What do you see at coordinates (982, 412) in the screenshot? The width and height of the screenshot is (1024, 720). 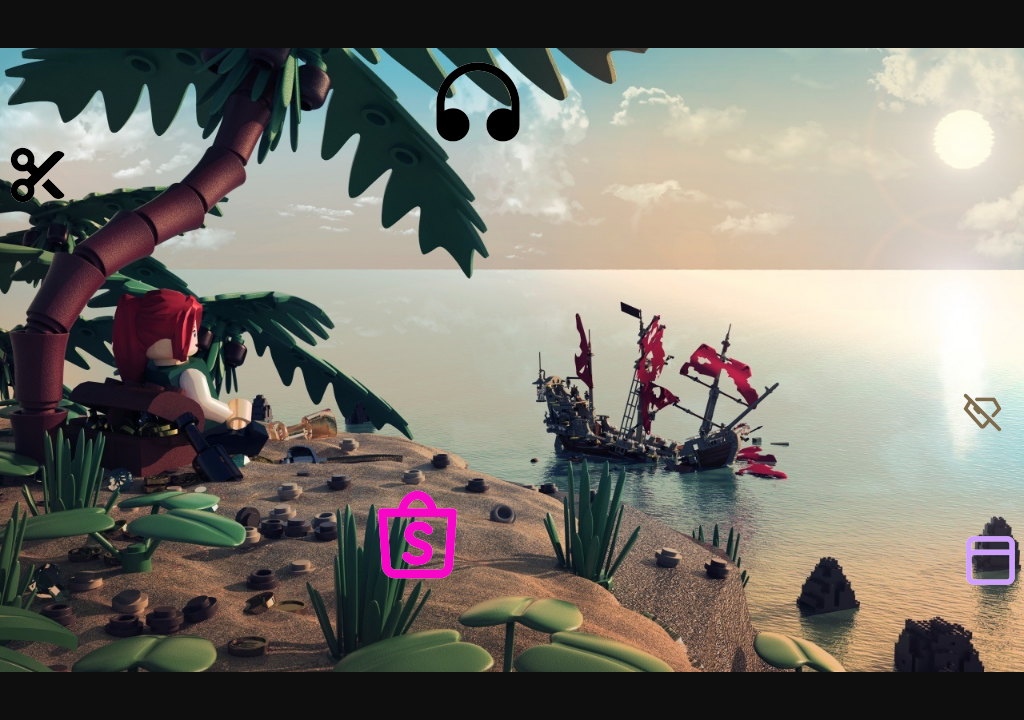 I see `indicates premium features are unavailable` at bounding box center [982, 412].